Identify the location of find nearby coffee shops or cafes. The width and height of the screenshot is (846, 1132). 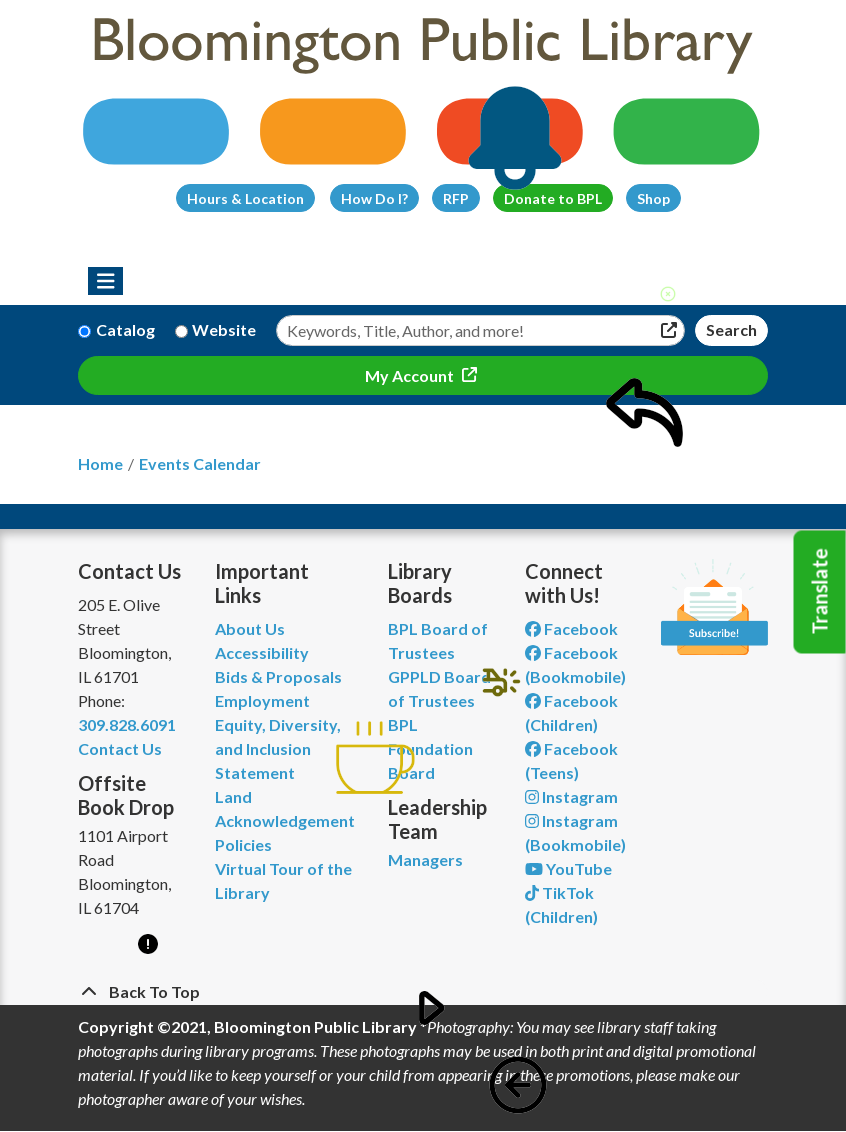
(372, 760).